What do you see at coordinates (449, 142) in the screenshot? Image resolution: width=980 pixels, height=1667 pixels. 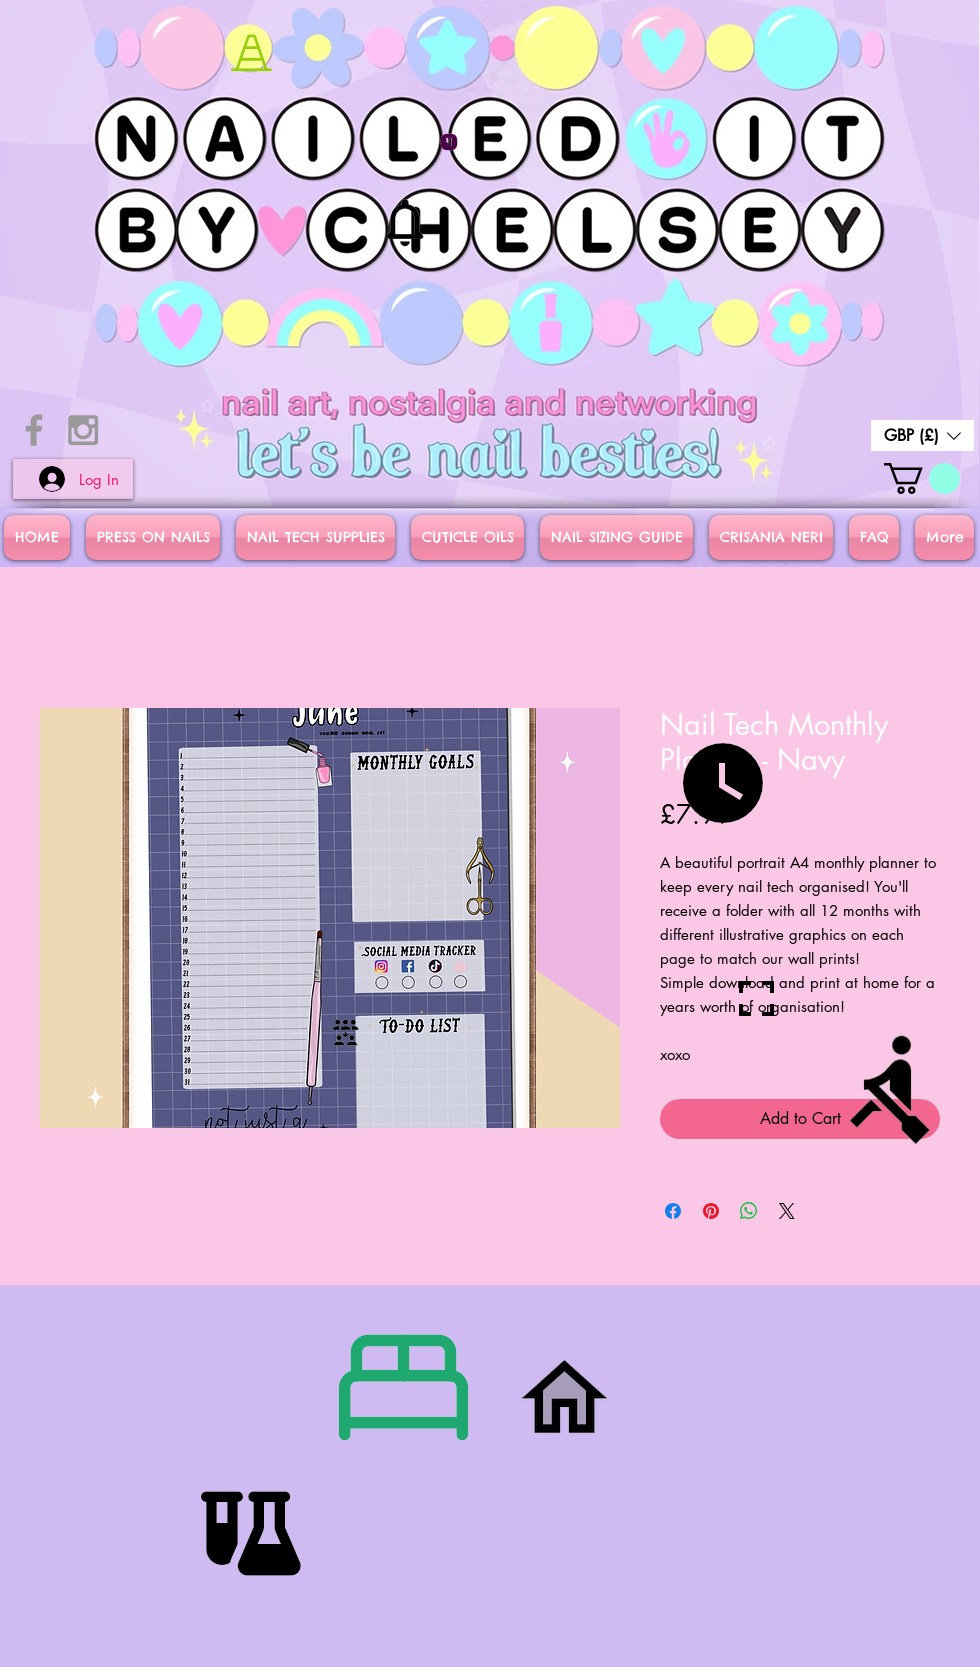 I see `indicates step 4 in a multi-step process` at bounding box center [449, 142].